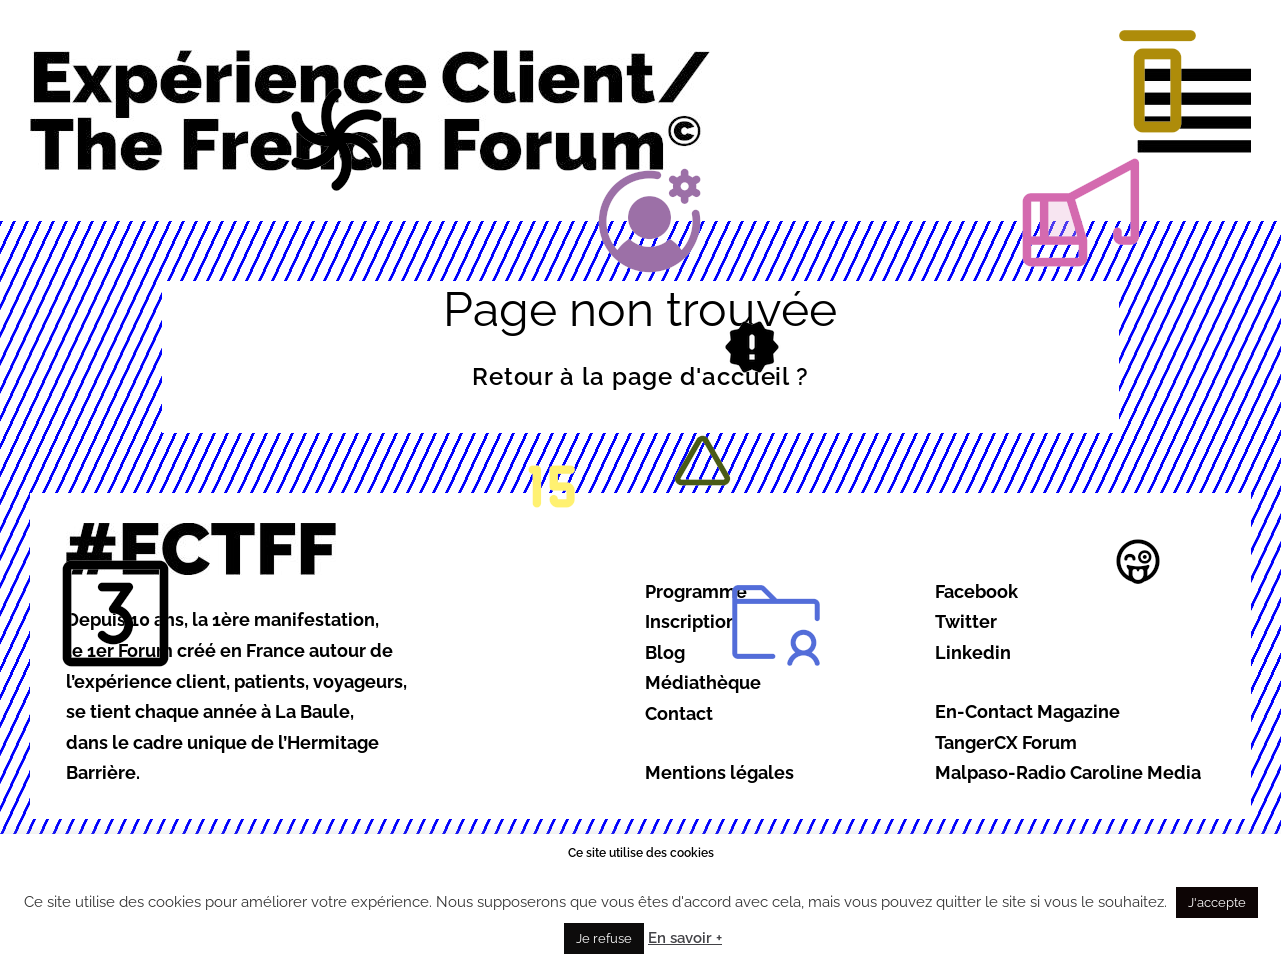  Describe the element at coordinates (649, 221) in the screenshot. I see `access user profile settings` at that location.